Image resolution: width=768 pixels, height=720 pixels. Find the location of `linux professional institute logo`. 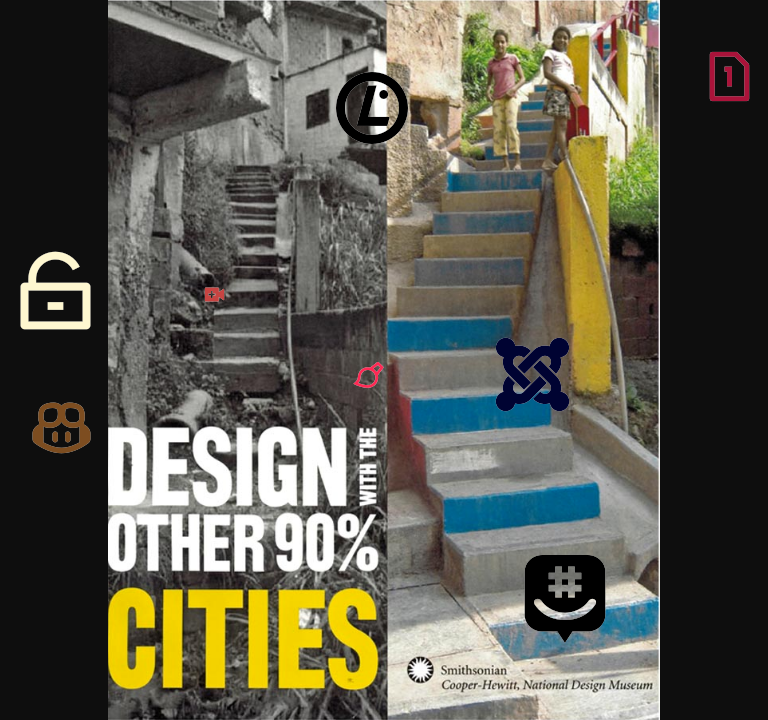

linux professional institute logo is located at coordinates (372, 108).